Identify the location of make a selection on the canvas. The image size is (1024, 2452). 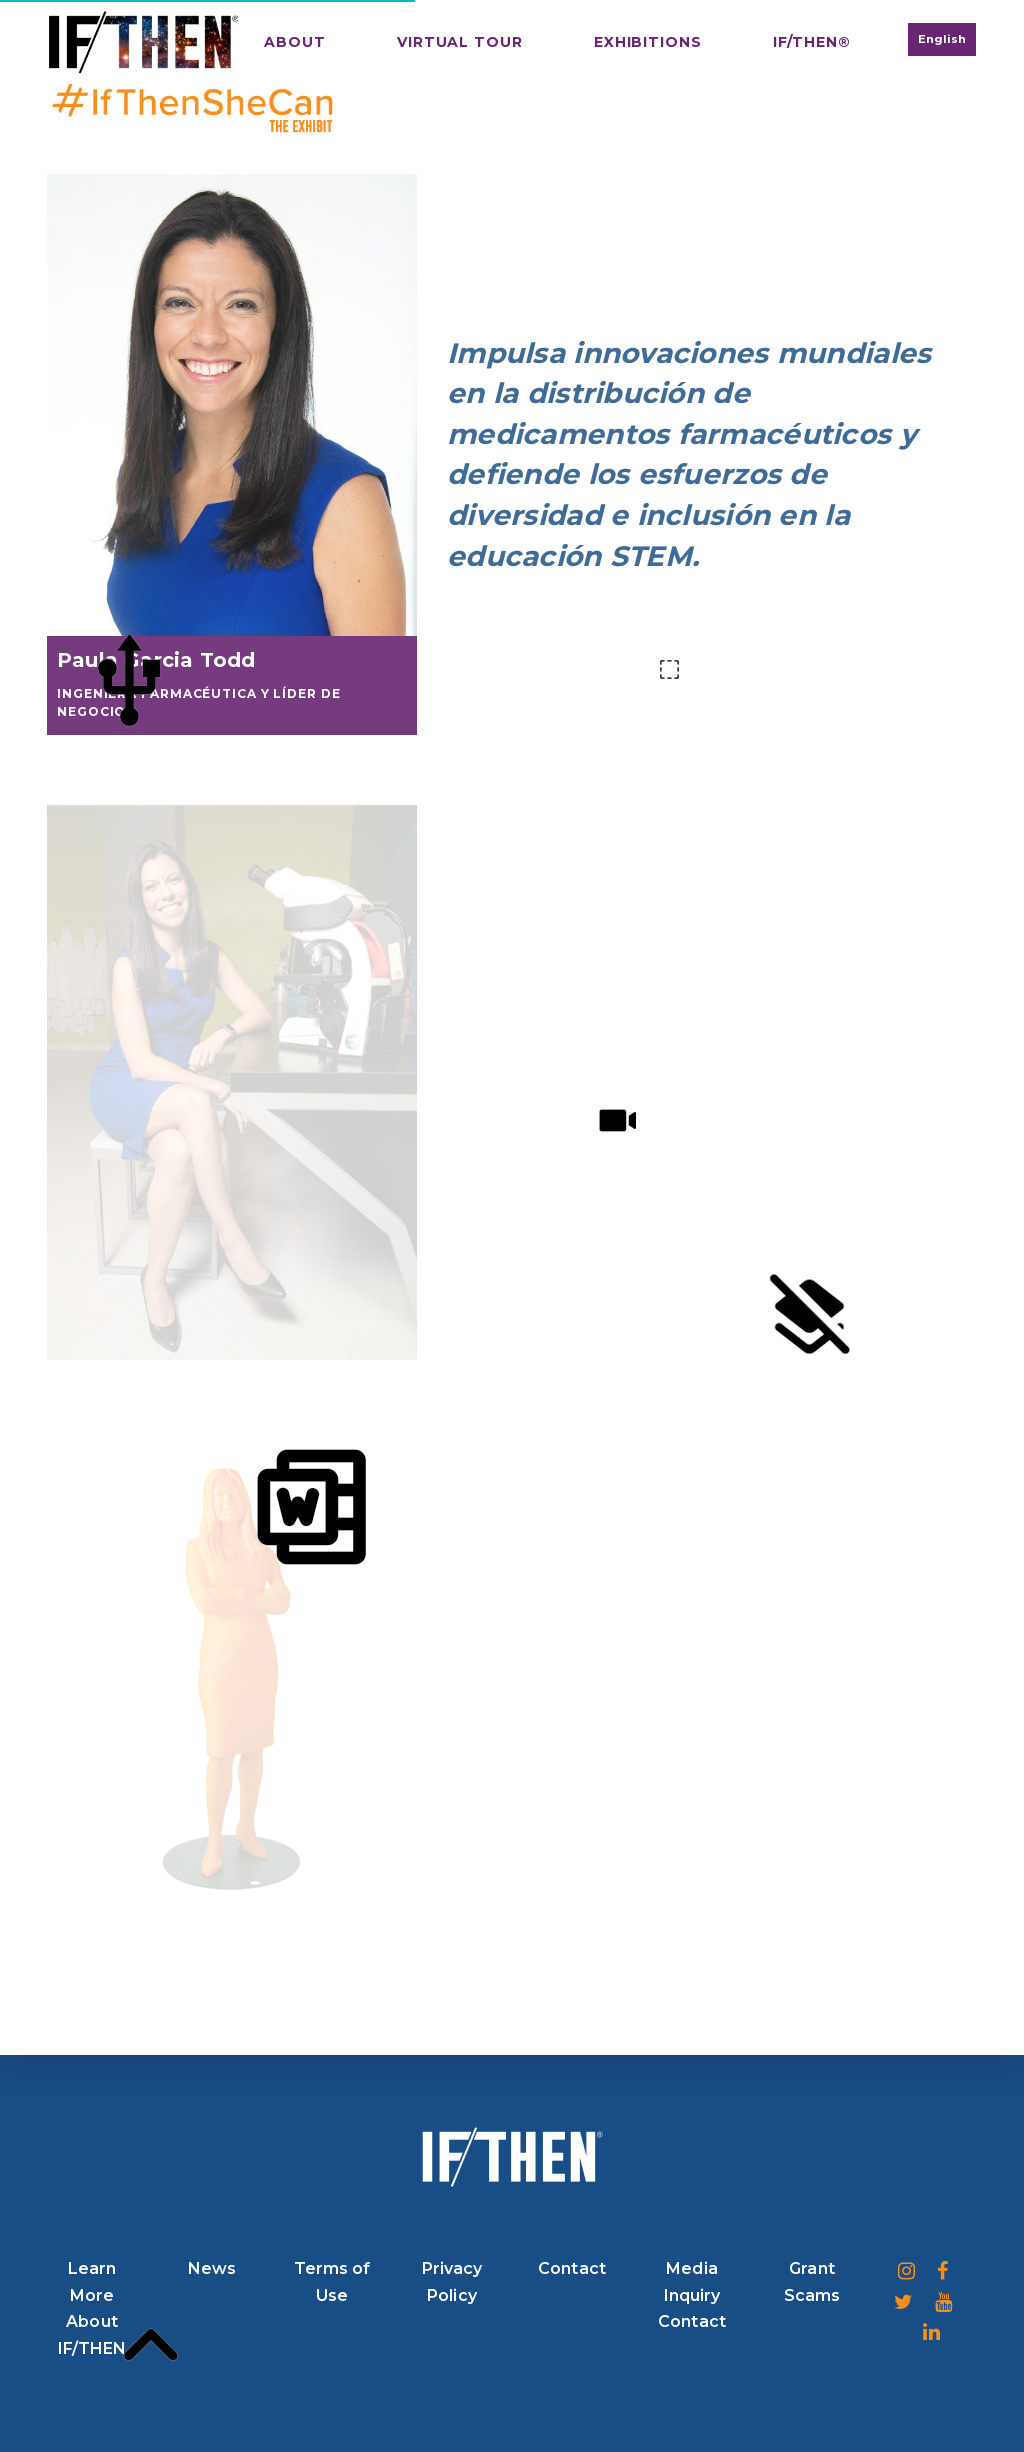
(669, 669).